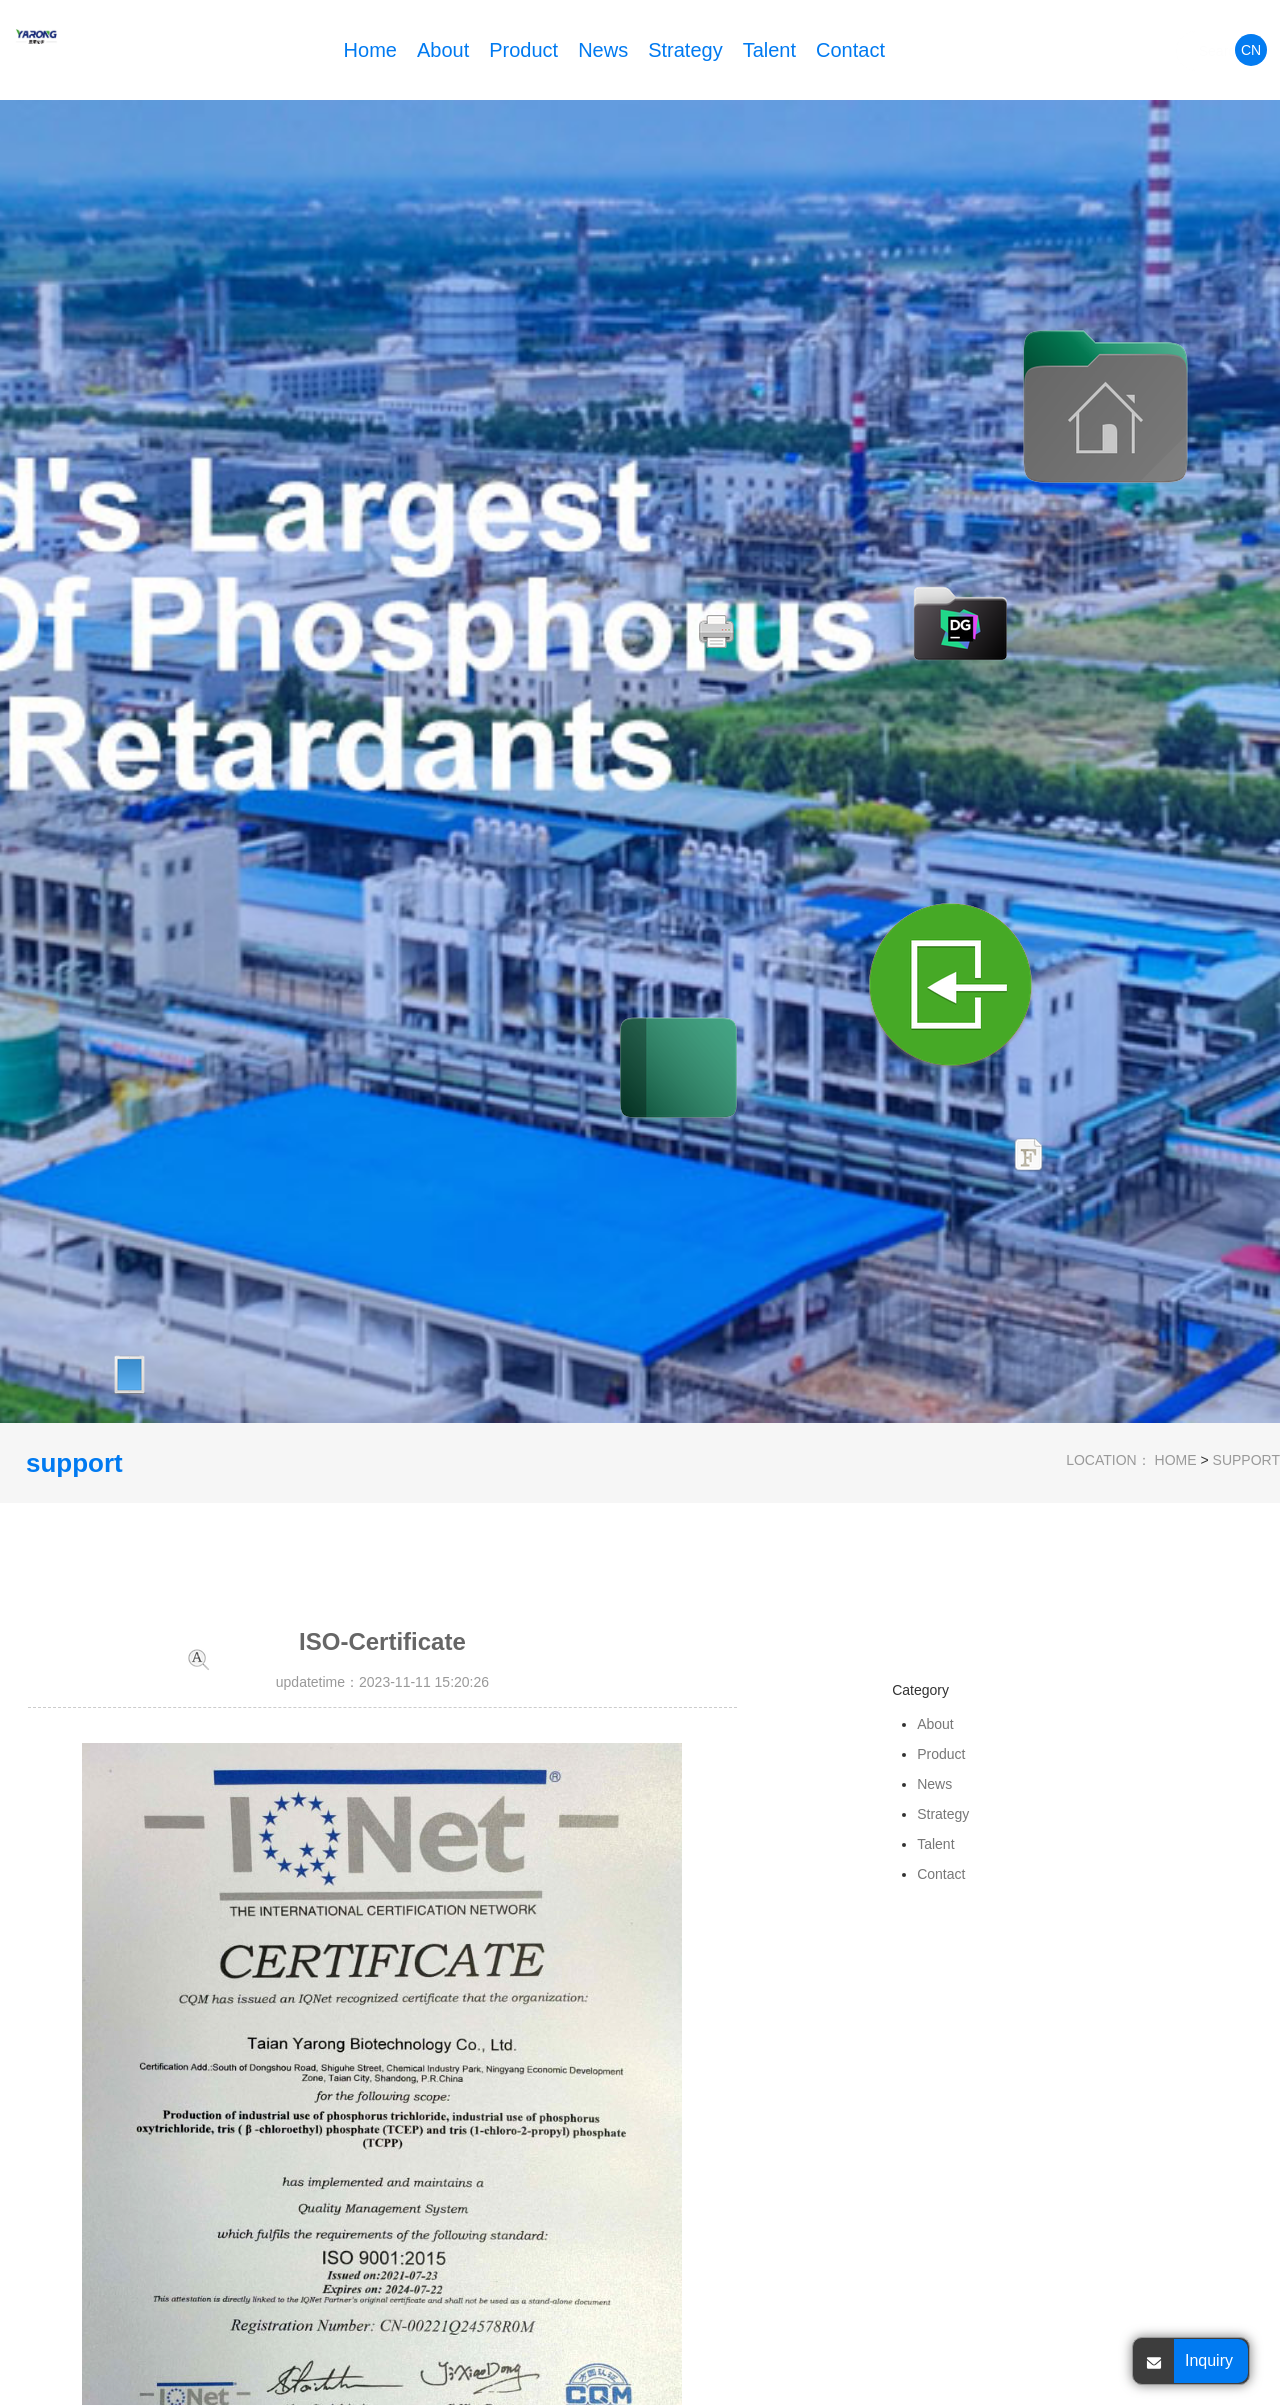  What do you see at coordinates (1105, 406) in the screenshot?
I see `access your home folder` at bounding box center [1105, 406].